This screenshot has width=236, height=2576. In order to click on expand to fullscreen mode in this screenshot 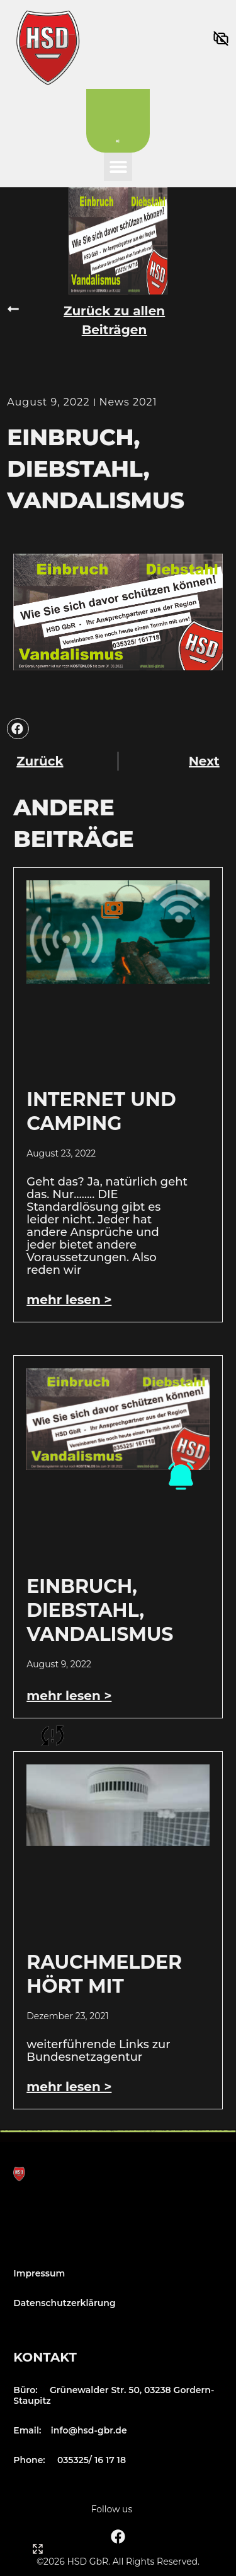, I will do `click(38, 2549)`.